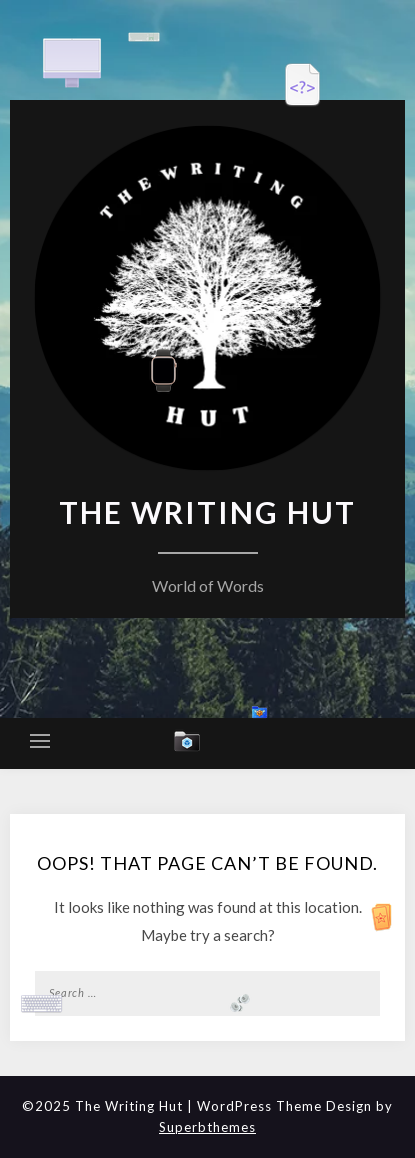 Image resolution: width=415 pixels, height=1158 pixels. Describe the element at coordinates (259, 712) in the screenshot. I see `open brawl stars game files folder` at that location.